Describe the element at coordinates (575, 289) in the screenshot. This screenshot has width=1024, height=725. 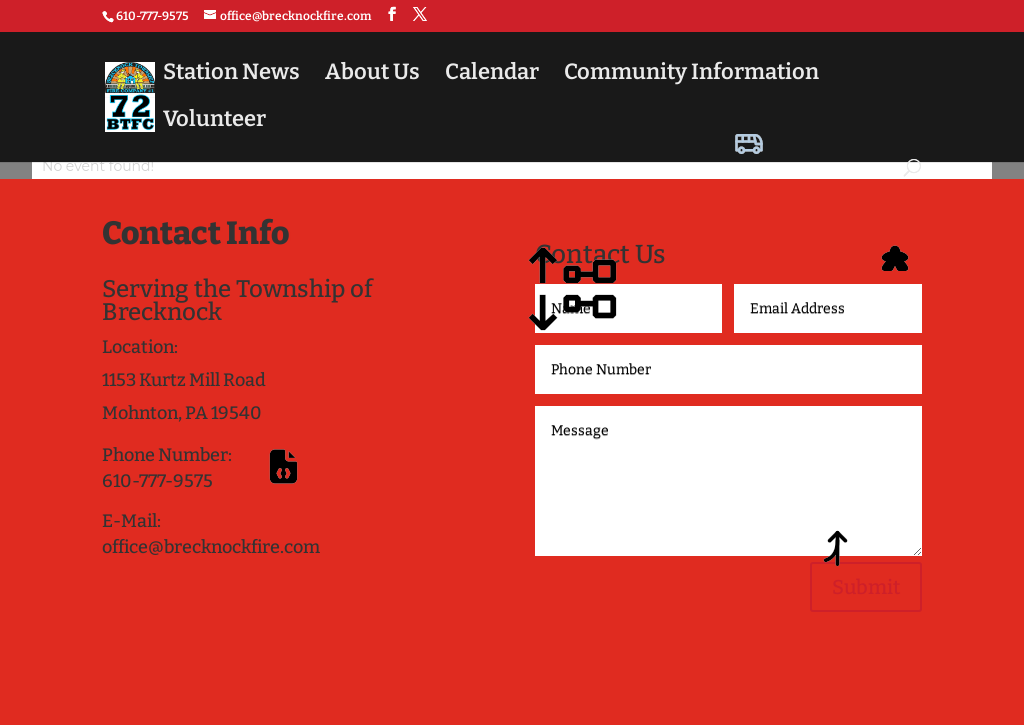
I see `ungroup items by reference type` at that location.